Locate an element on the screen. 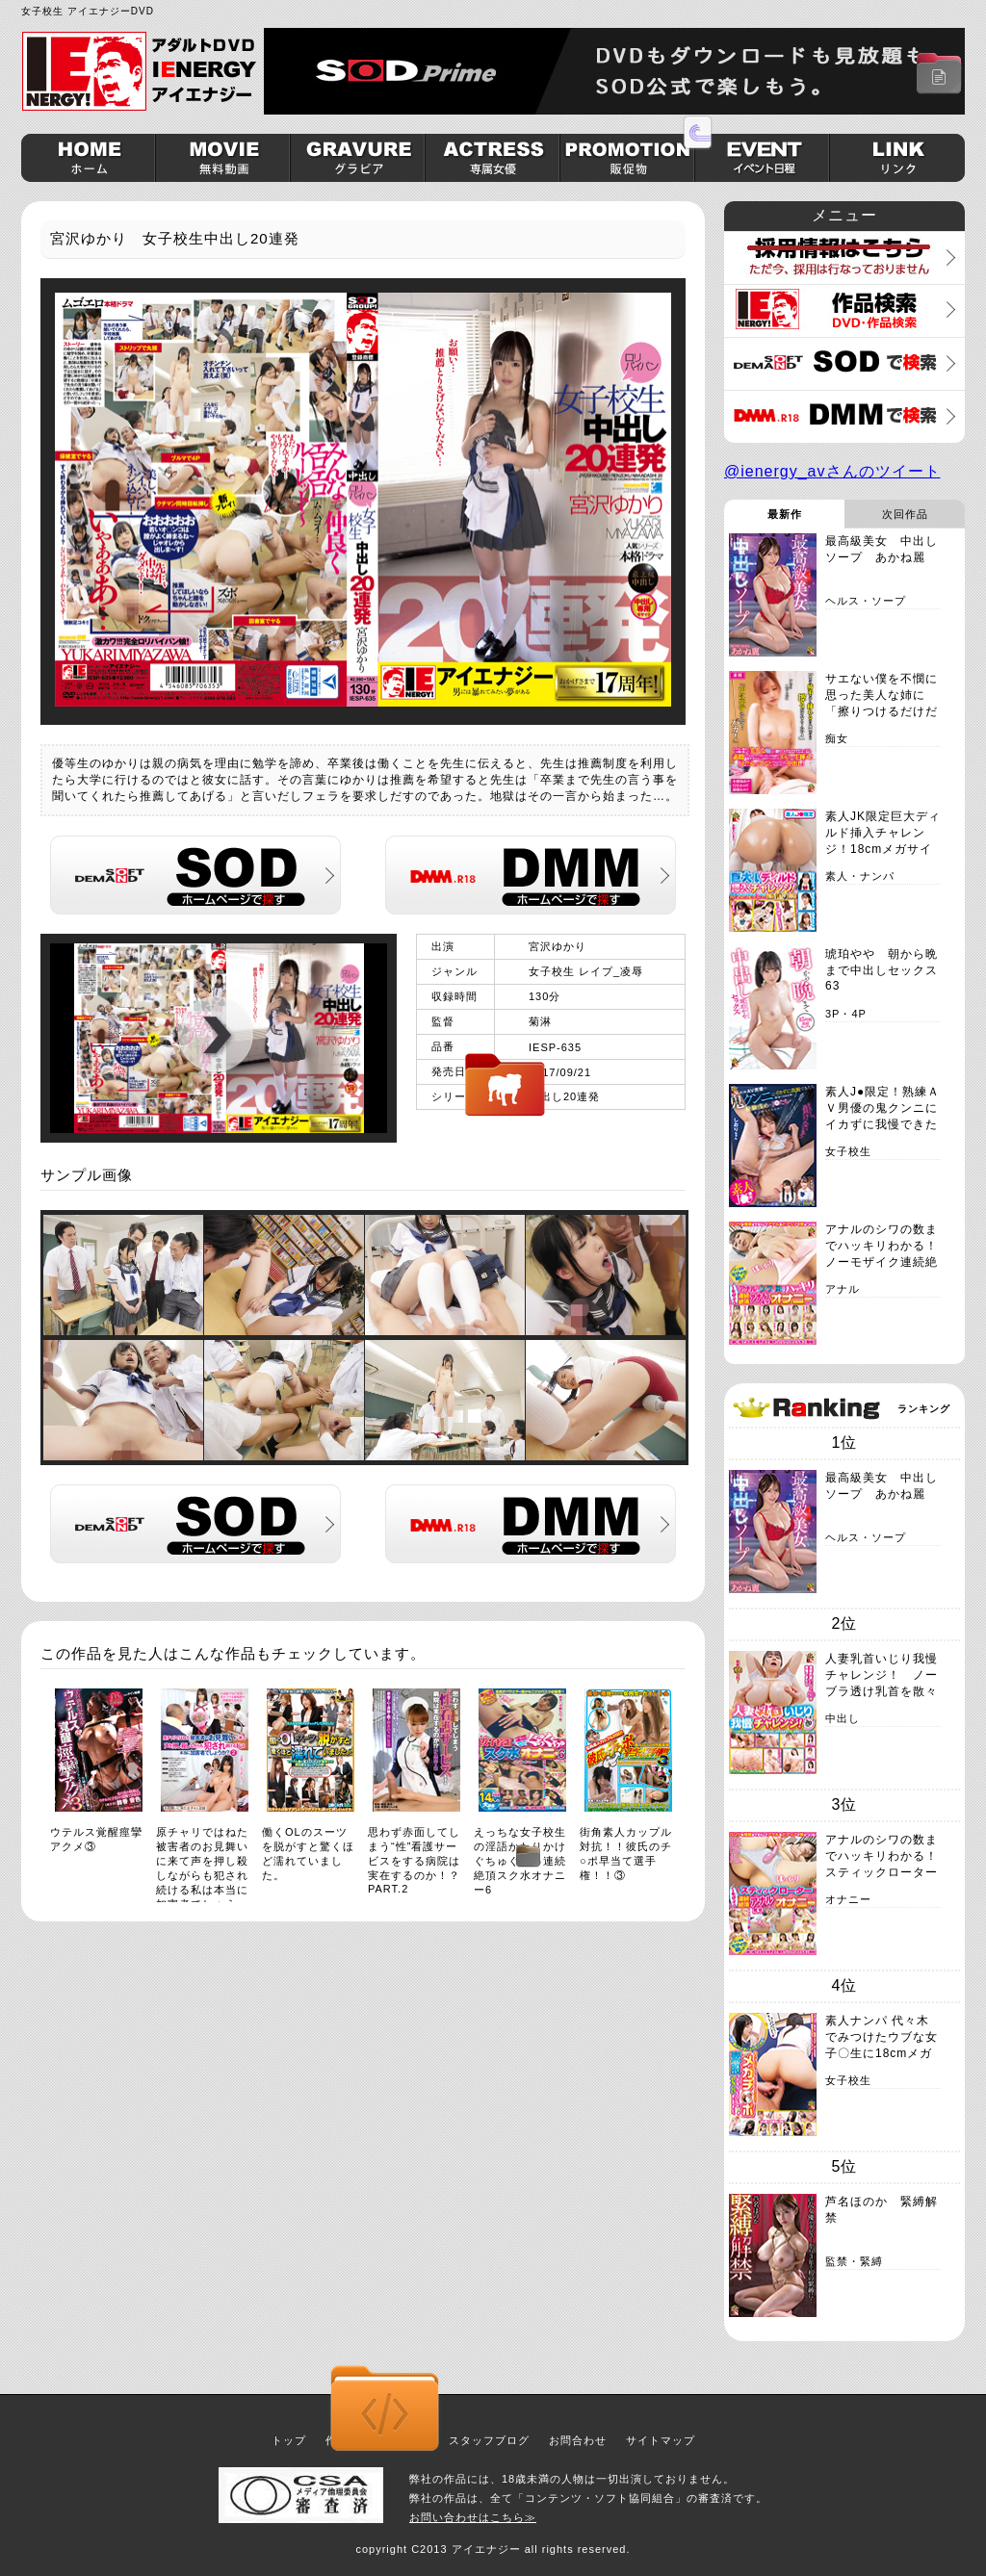  open your documents folder is located at coordinates (939, 73).